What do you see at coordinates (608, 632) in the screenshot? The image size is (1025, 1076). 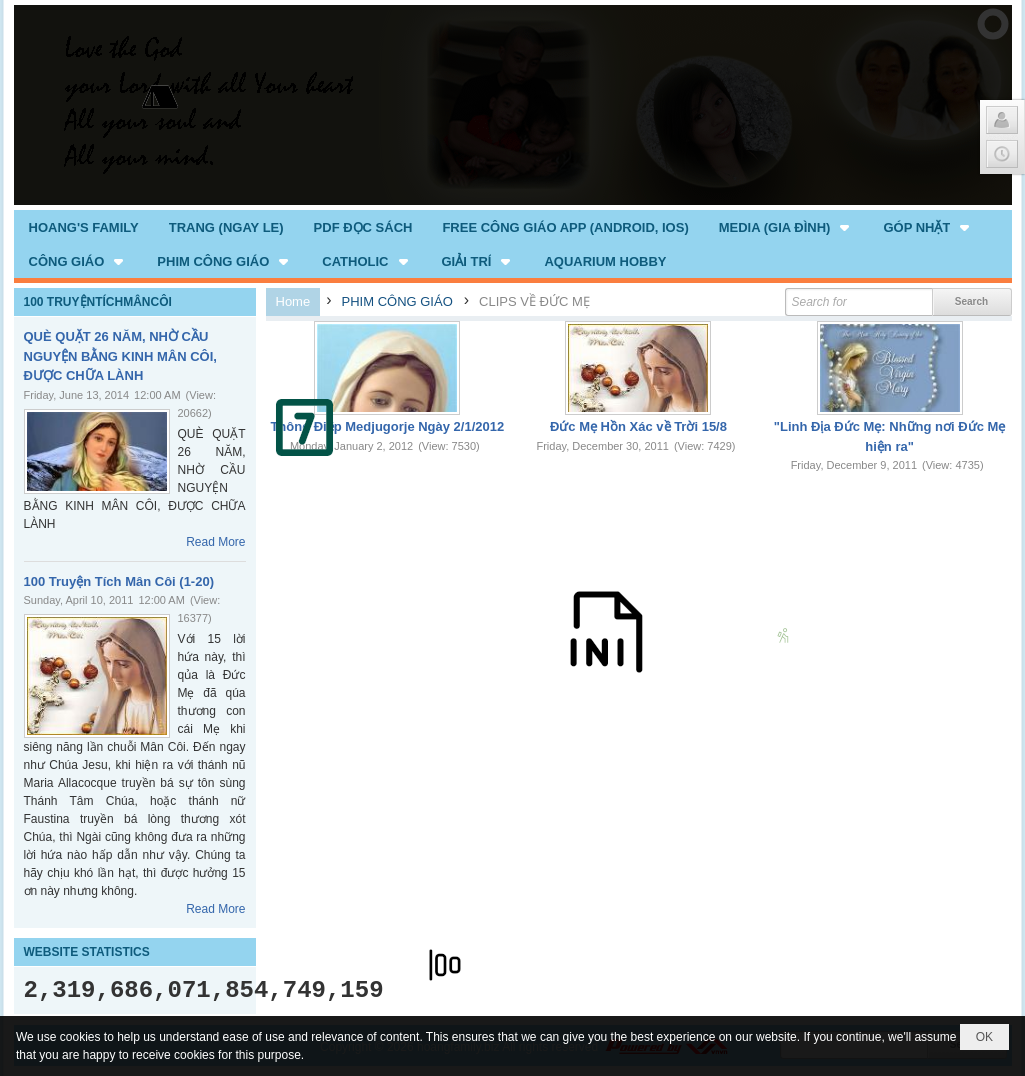 I see `open or view an INI configuration file` at bounding box center [608, 632].